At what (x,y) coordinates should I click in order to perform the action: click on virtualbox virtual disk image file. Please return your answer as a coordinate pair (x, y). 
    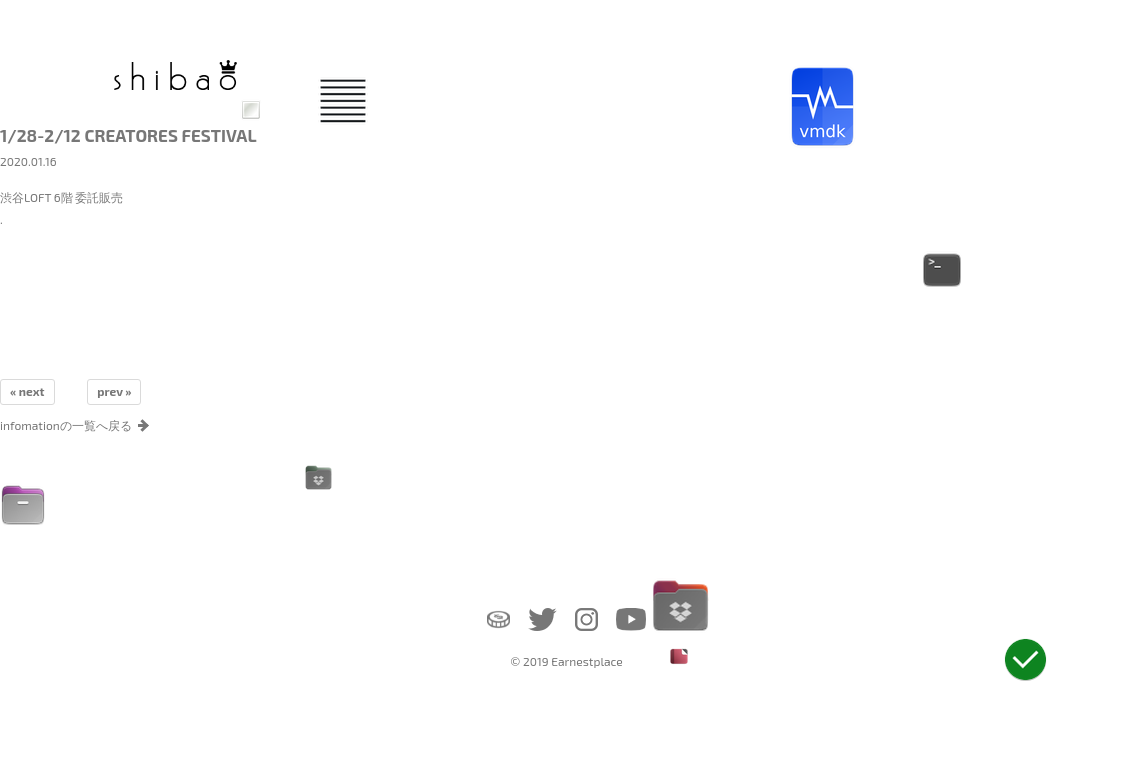
    Looking at the image, I should click on (822, 106).